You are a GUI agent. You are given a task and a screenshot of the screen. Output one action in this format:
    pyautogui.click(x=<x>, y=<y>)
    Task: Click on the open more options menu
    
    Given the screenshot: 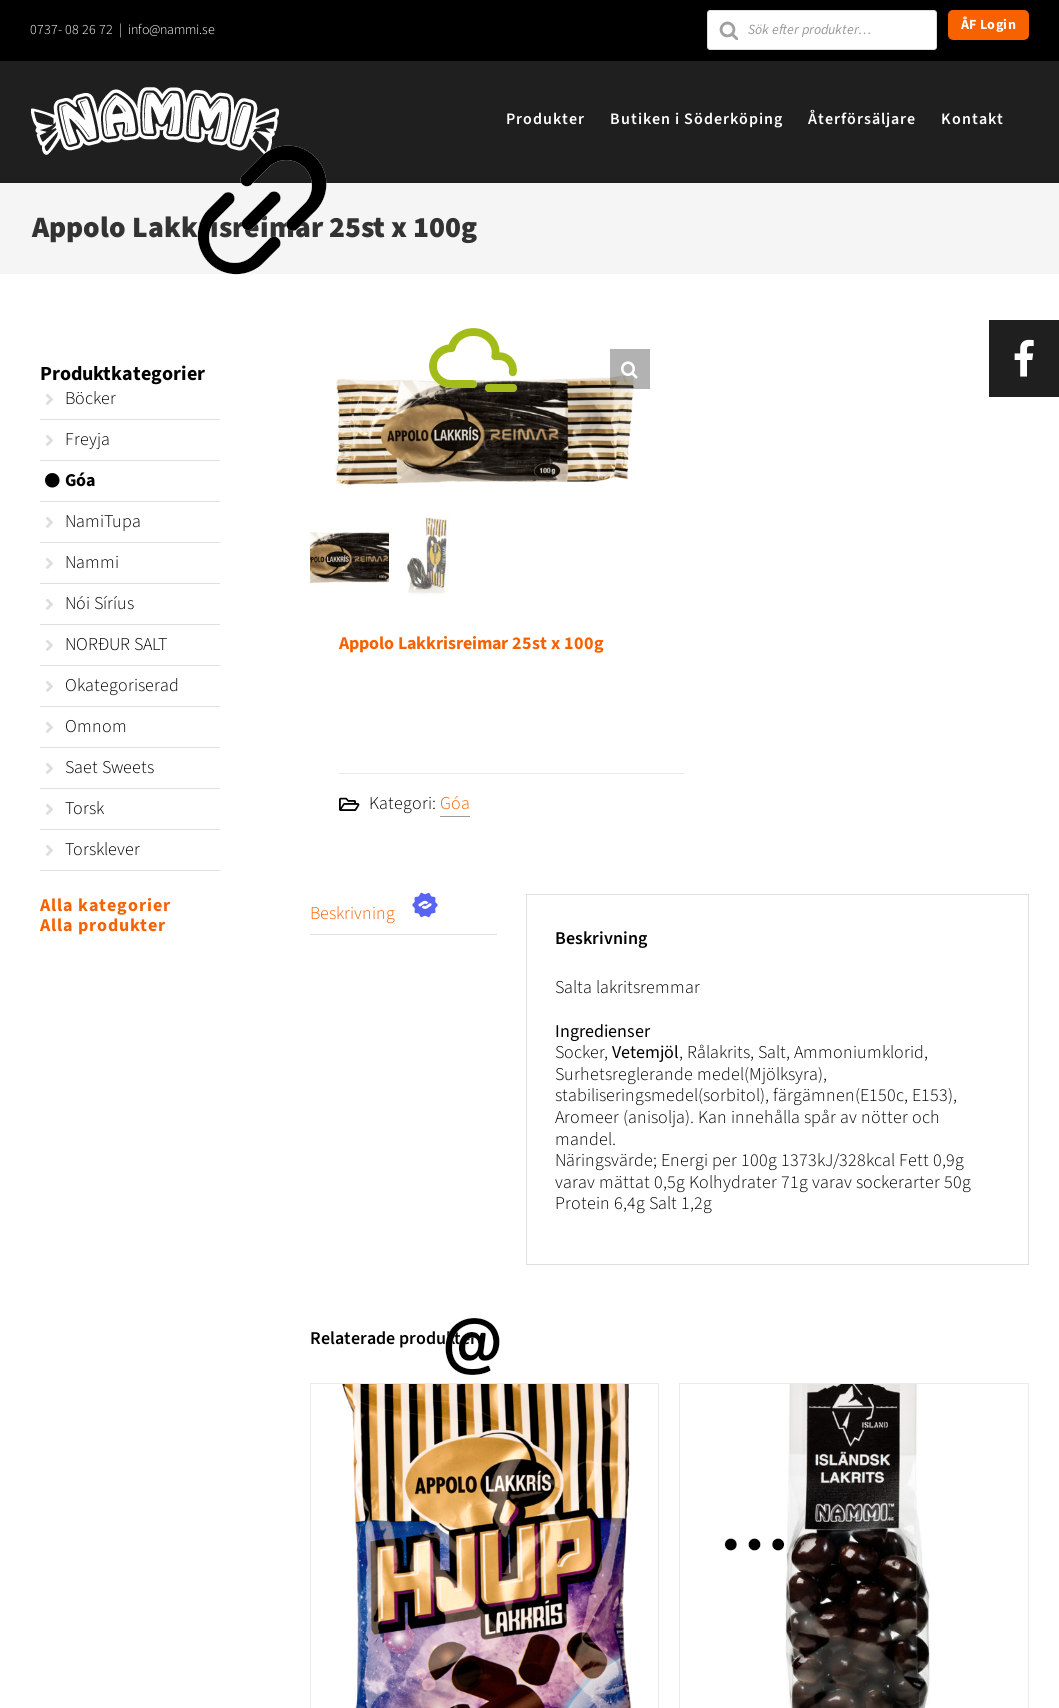 What is the action you would take?
    pyautogui.click(x=754, y=1544)
    